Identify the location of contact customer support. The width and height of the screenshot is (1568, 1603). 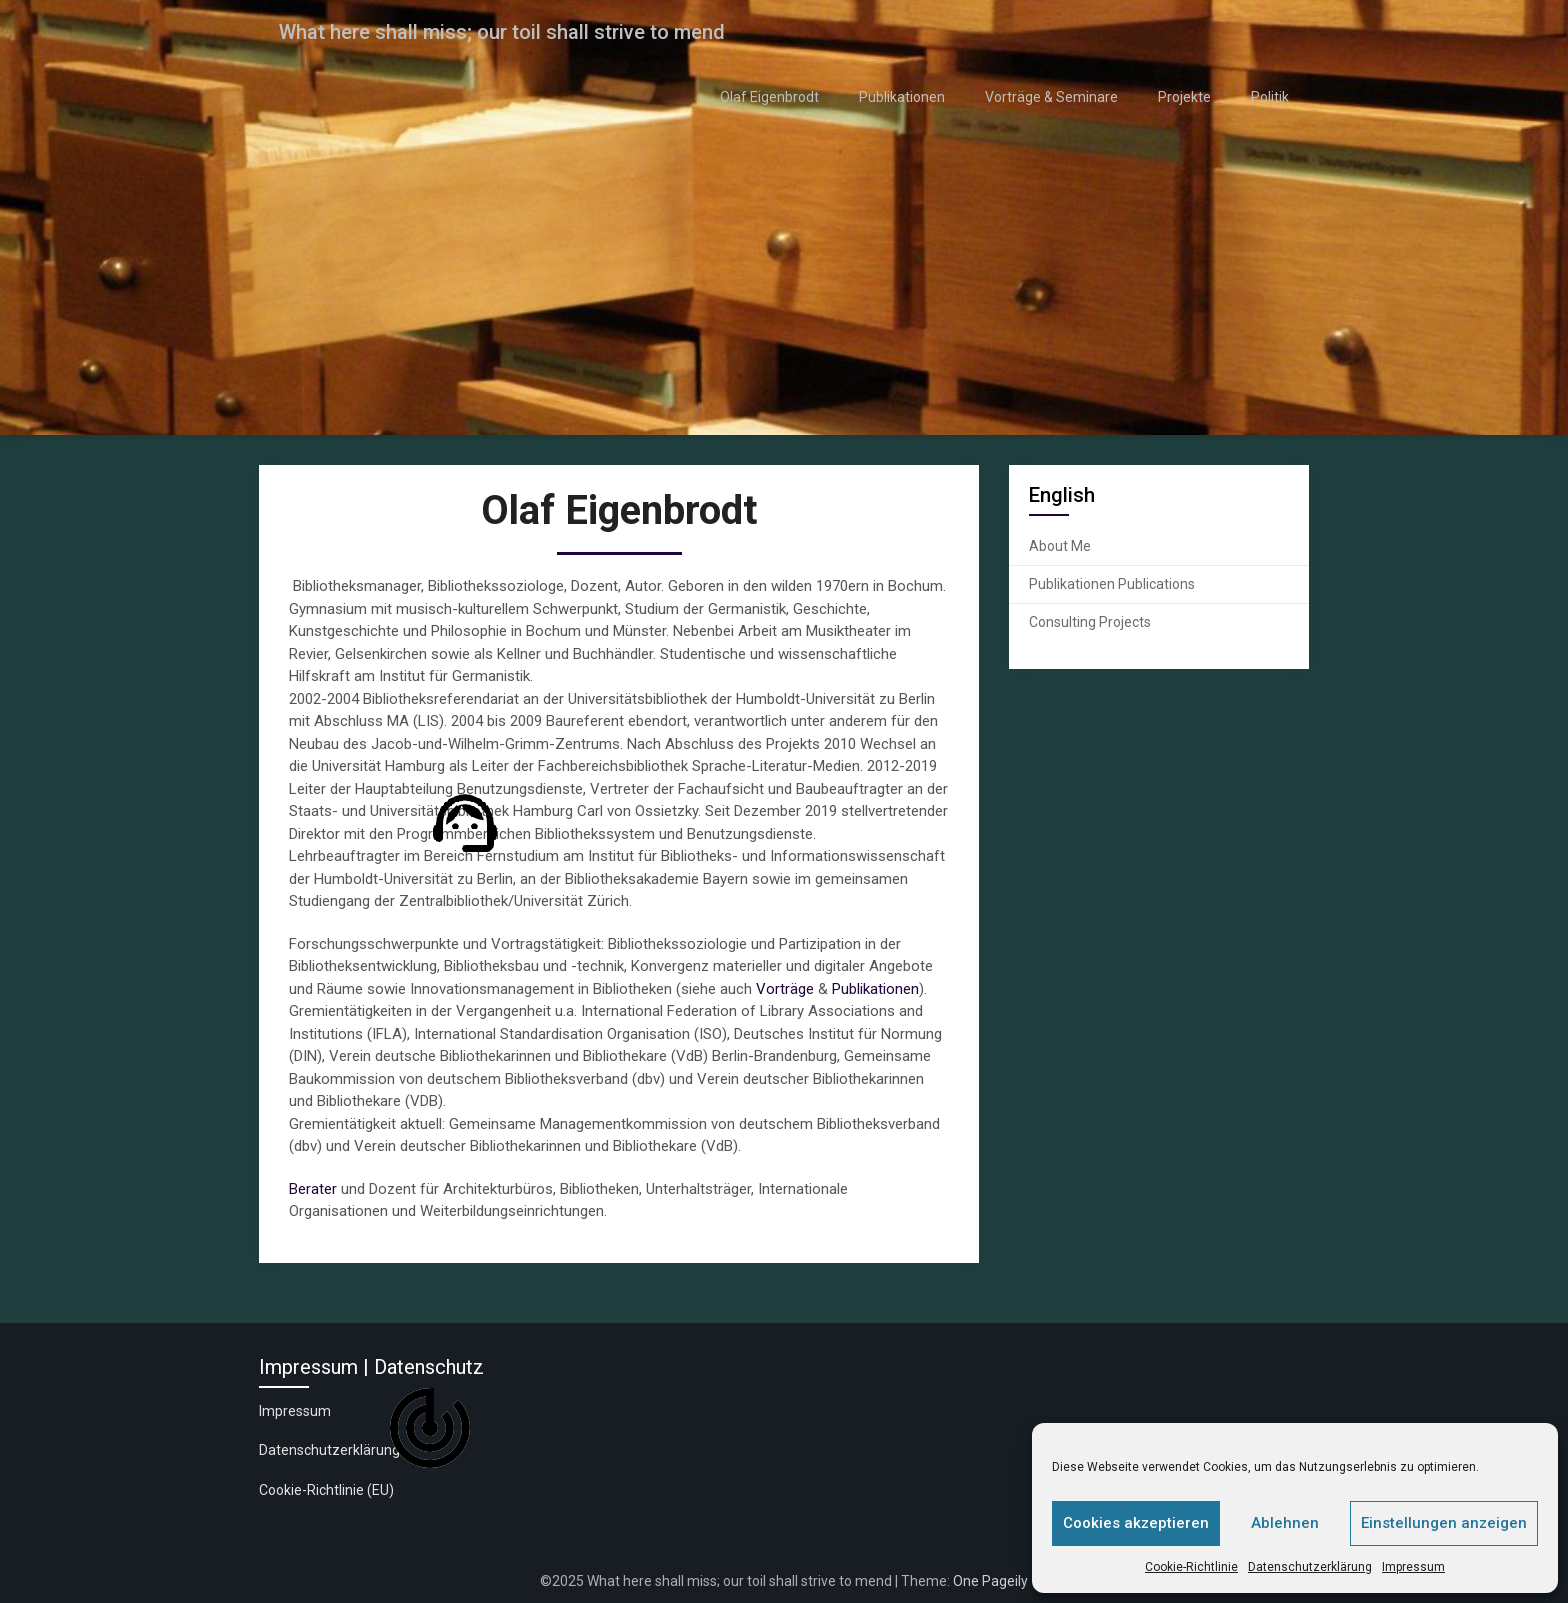
(465, 823).